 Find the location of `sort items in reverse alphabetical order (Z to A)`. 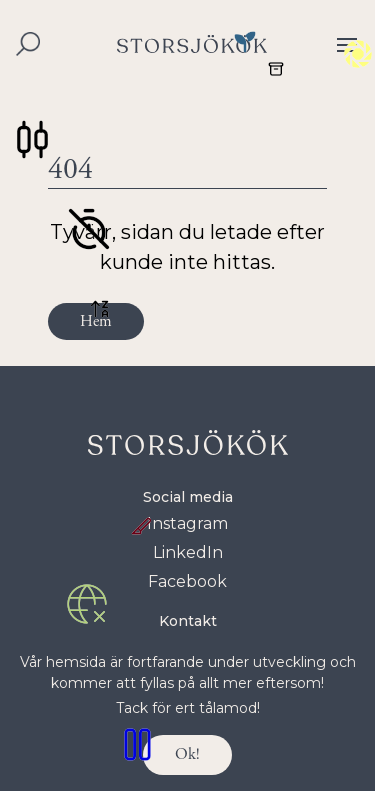

sort items in reverse alphabetical order (Z to A) is located at coordinates (100, 309).